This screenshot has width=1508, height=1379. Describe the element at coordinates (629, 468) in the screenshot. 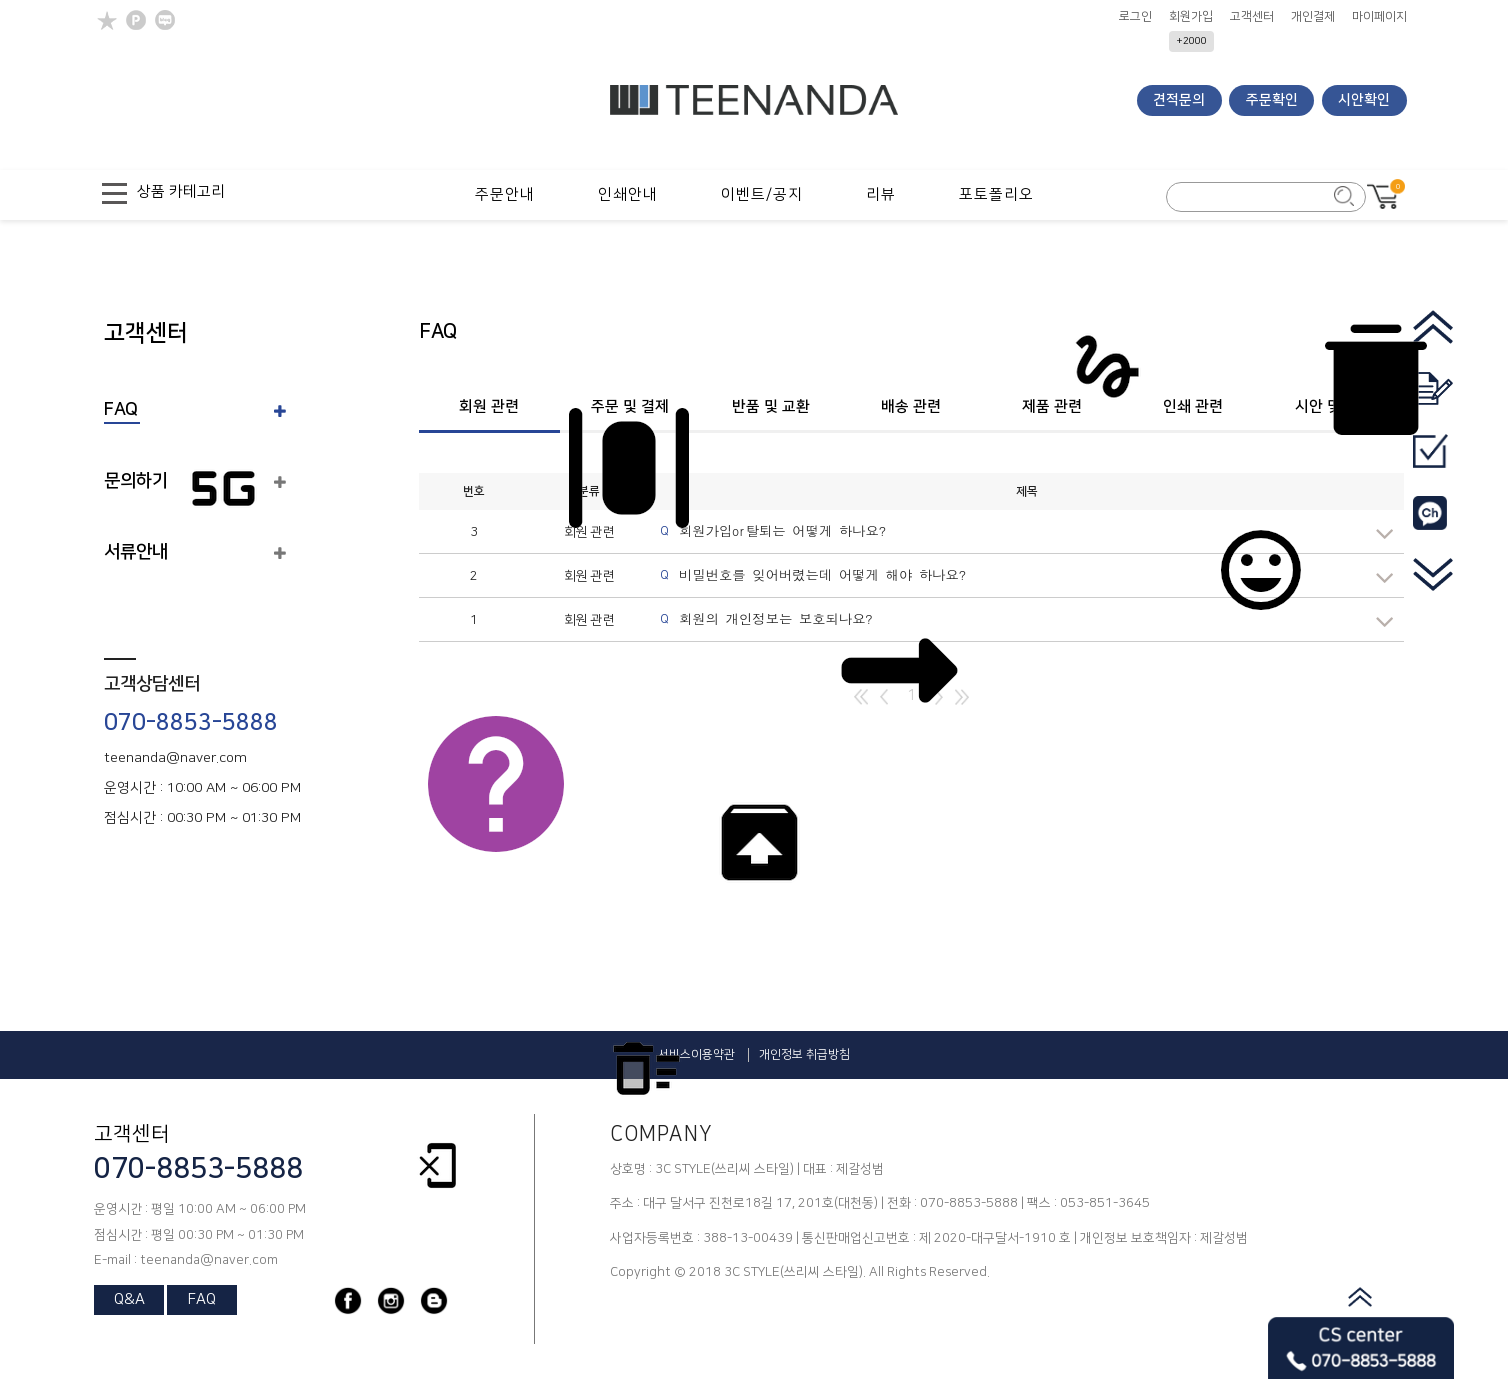

I see `distribute layers vertically with equal spacing` at that location.